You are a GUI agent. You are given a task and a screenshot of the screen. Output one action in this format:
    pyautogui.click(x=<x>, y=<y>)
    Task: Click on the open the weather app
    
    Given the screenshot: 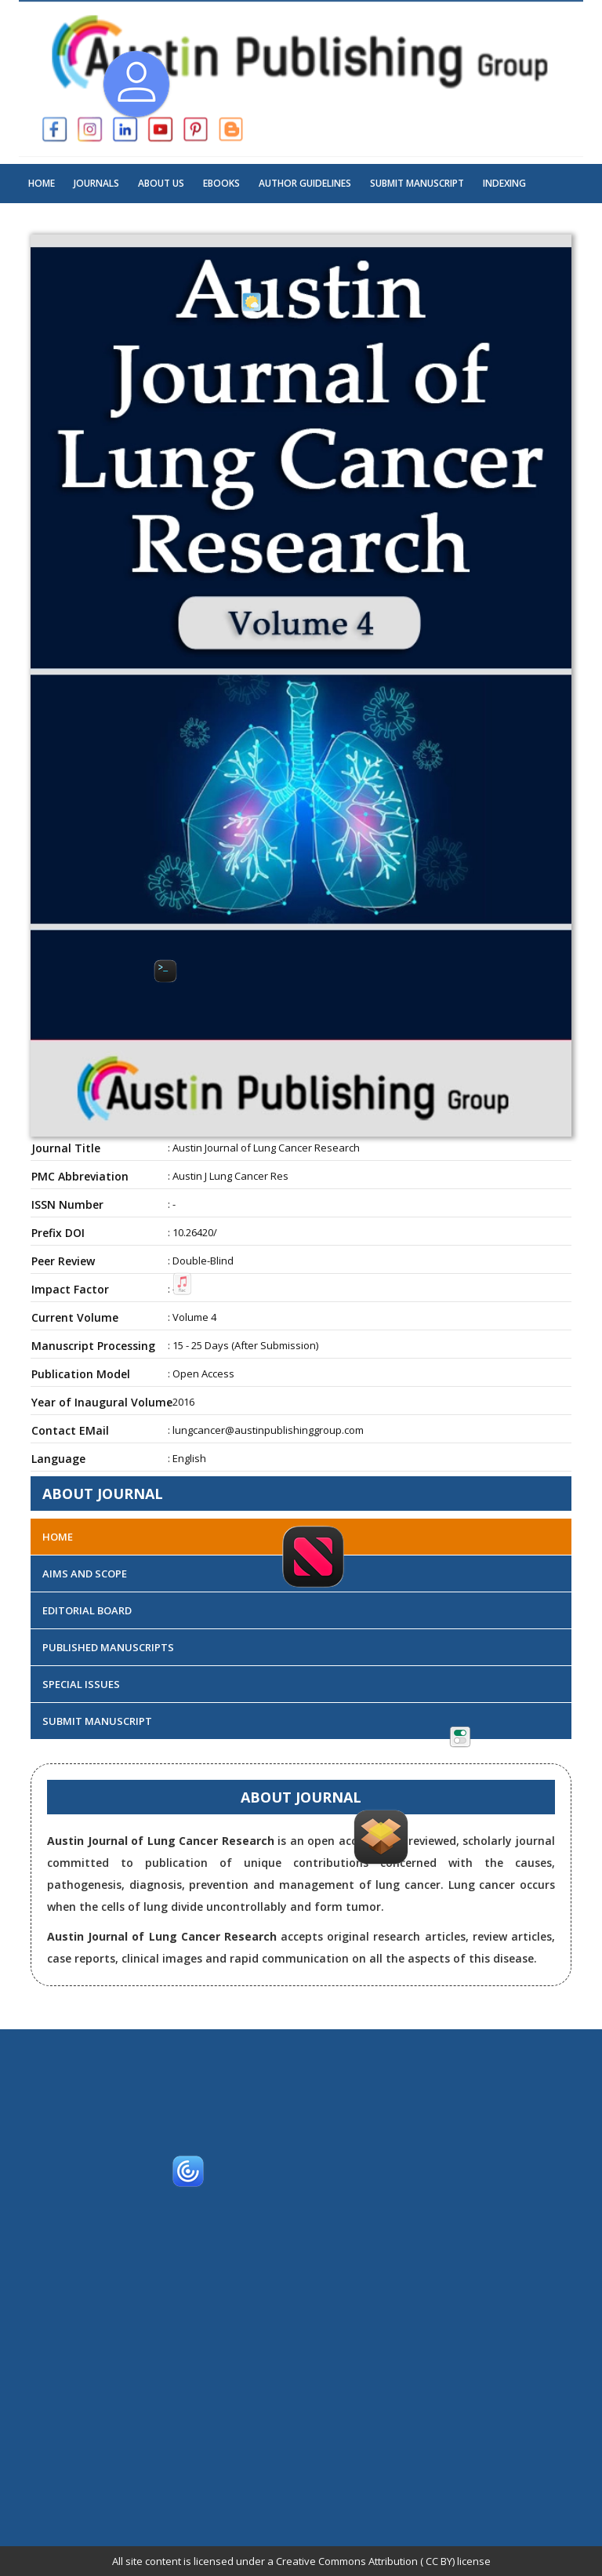 What is the action you would take?
    pyautogui.click(x=252, y=302)
    